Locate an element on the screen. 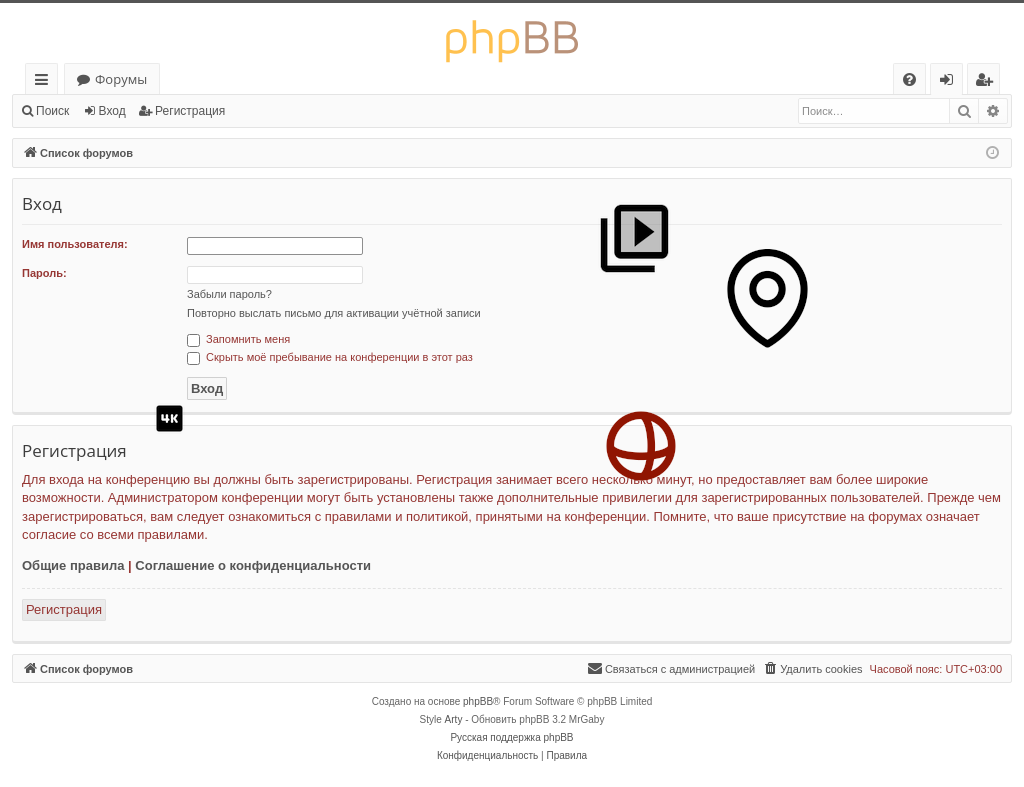  indicates 4K video quality is available is located at coordinates (169, 418).